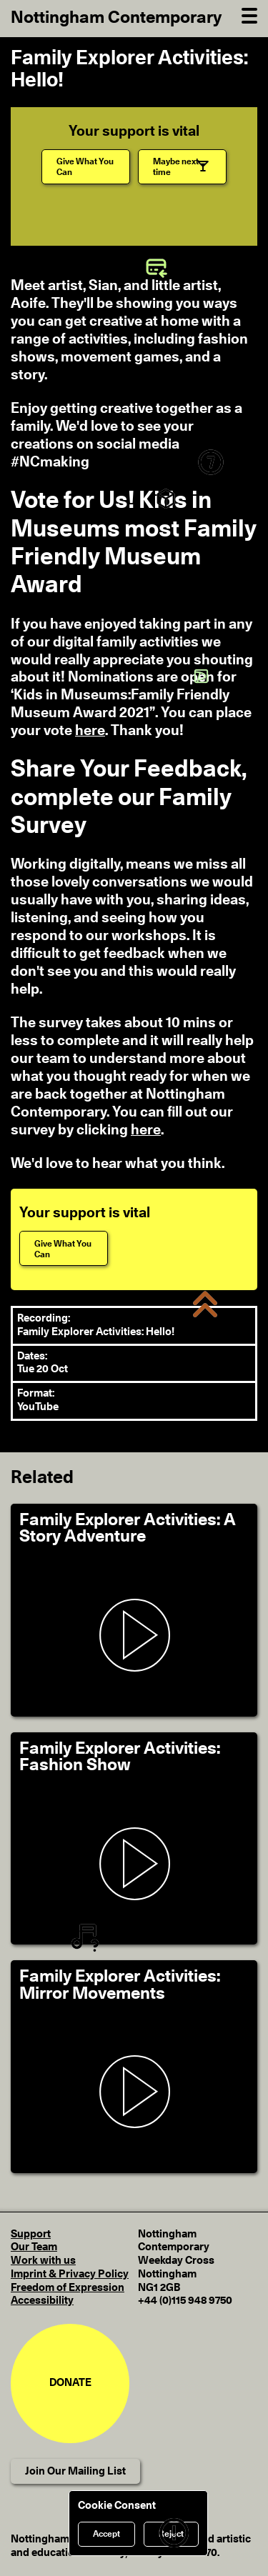  Describe the element at coordinates (156, 266) in the screenshot. I see `request a refund to your card` at that location.